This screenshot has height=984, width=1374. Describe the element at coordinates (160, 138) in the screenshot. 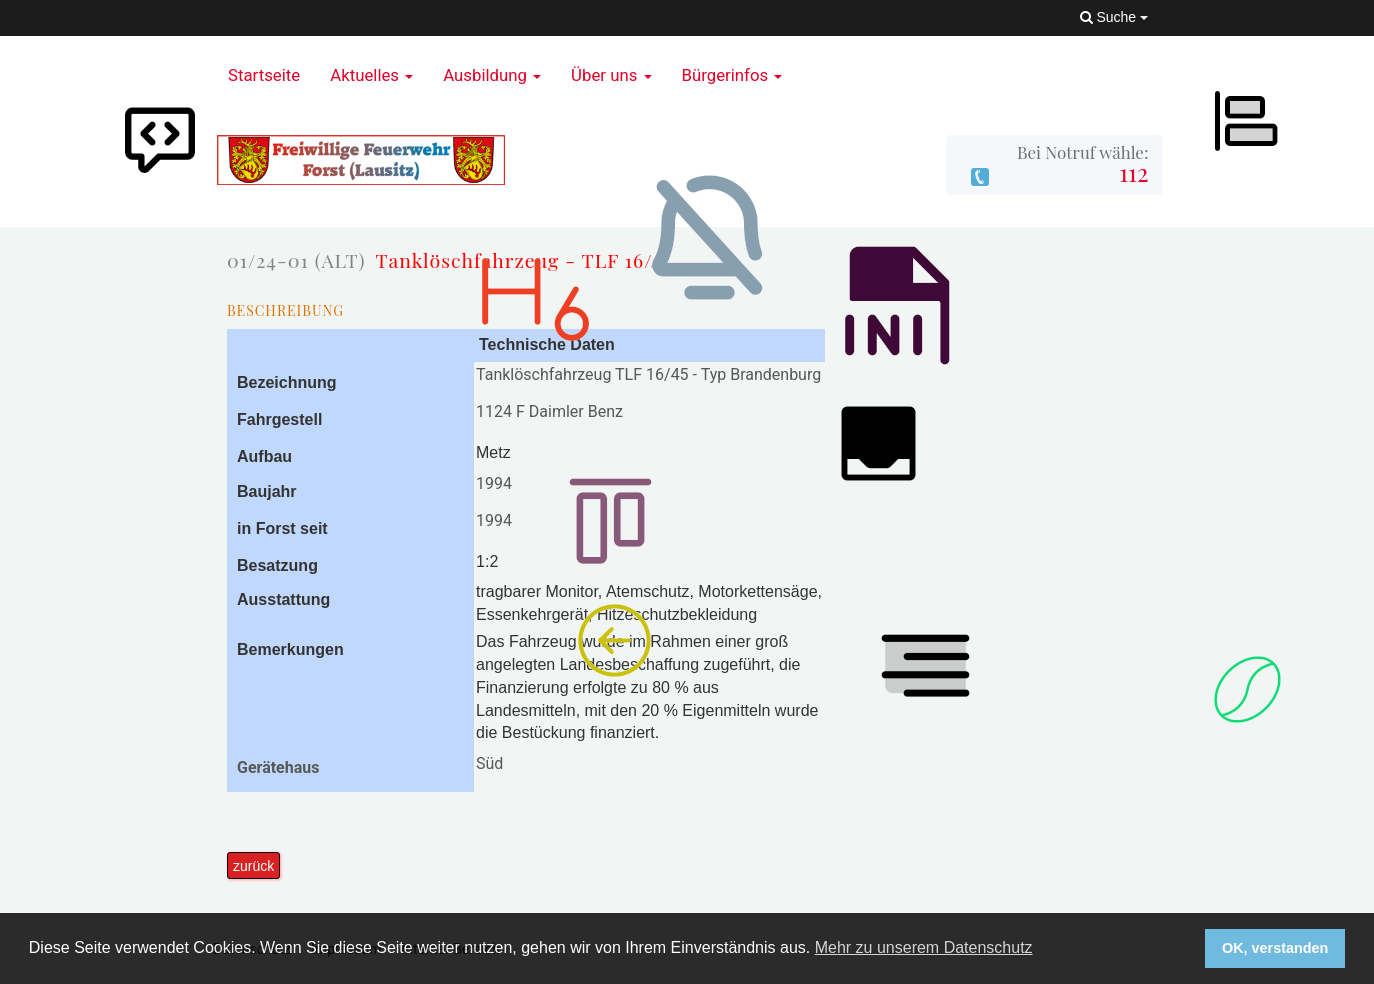

I see `open code review comments` at that location.